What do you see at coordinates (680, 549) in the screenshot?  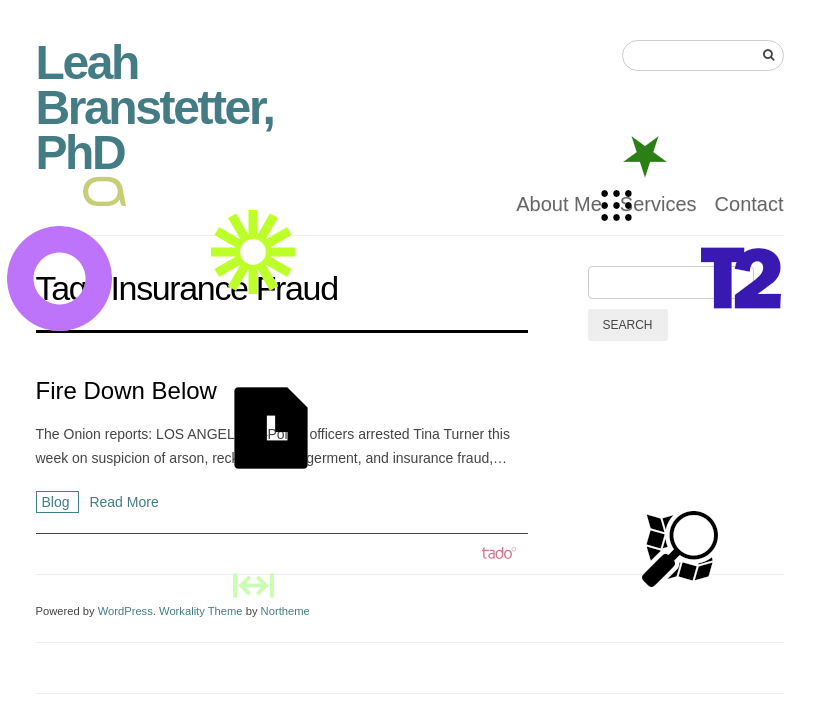 I see `open OpenStreetMap application` at bounding box center [680, 549].